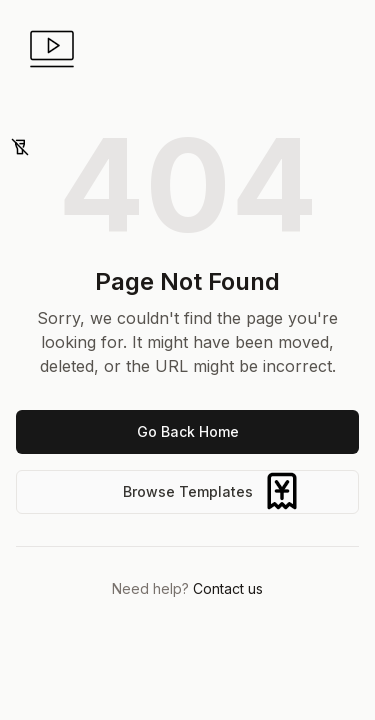 The image size is (375, 720). Describe the element at coordinates (52, 49) in the screenshot. I see `play or watch a video` at that location.